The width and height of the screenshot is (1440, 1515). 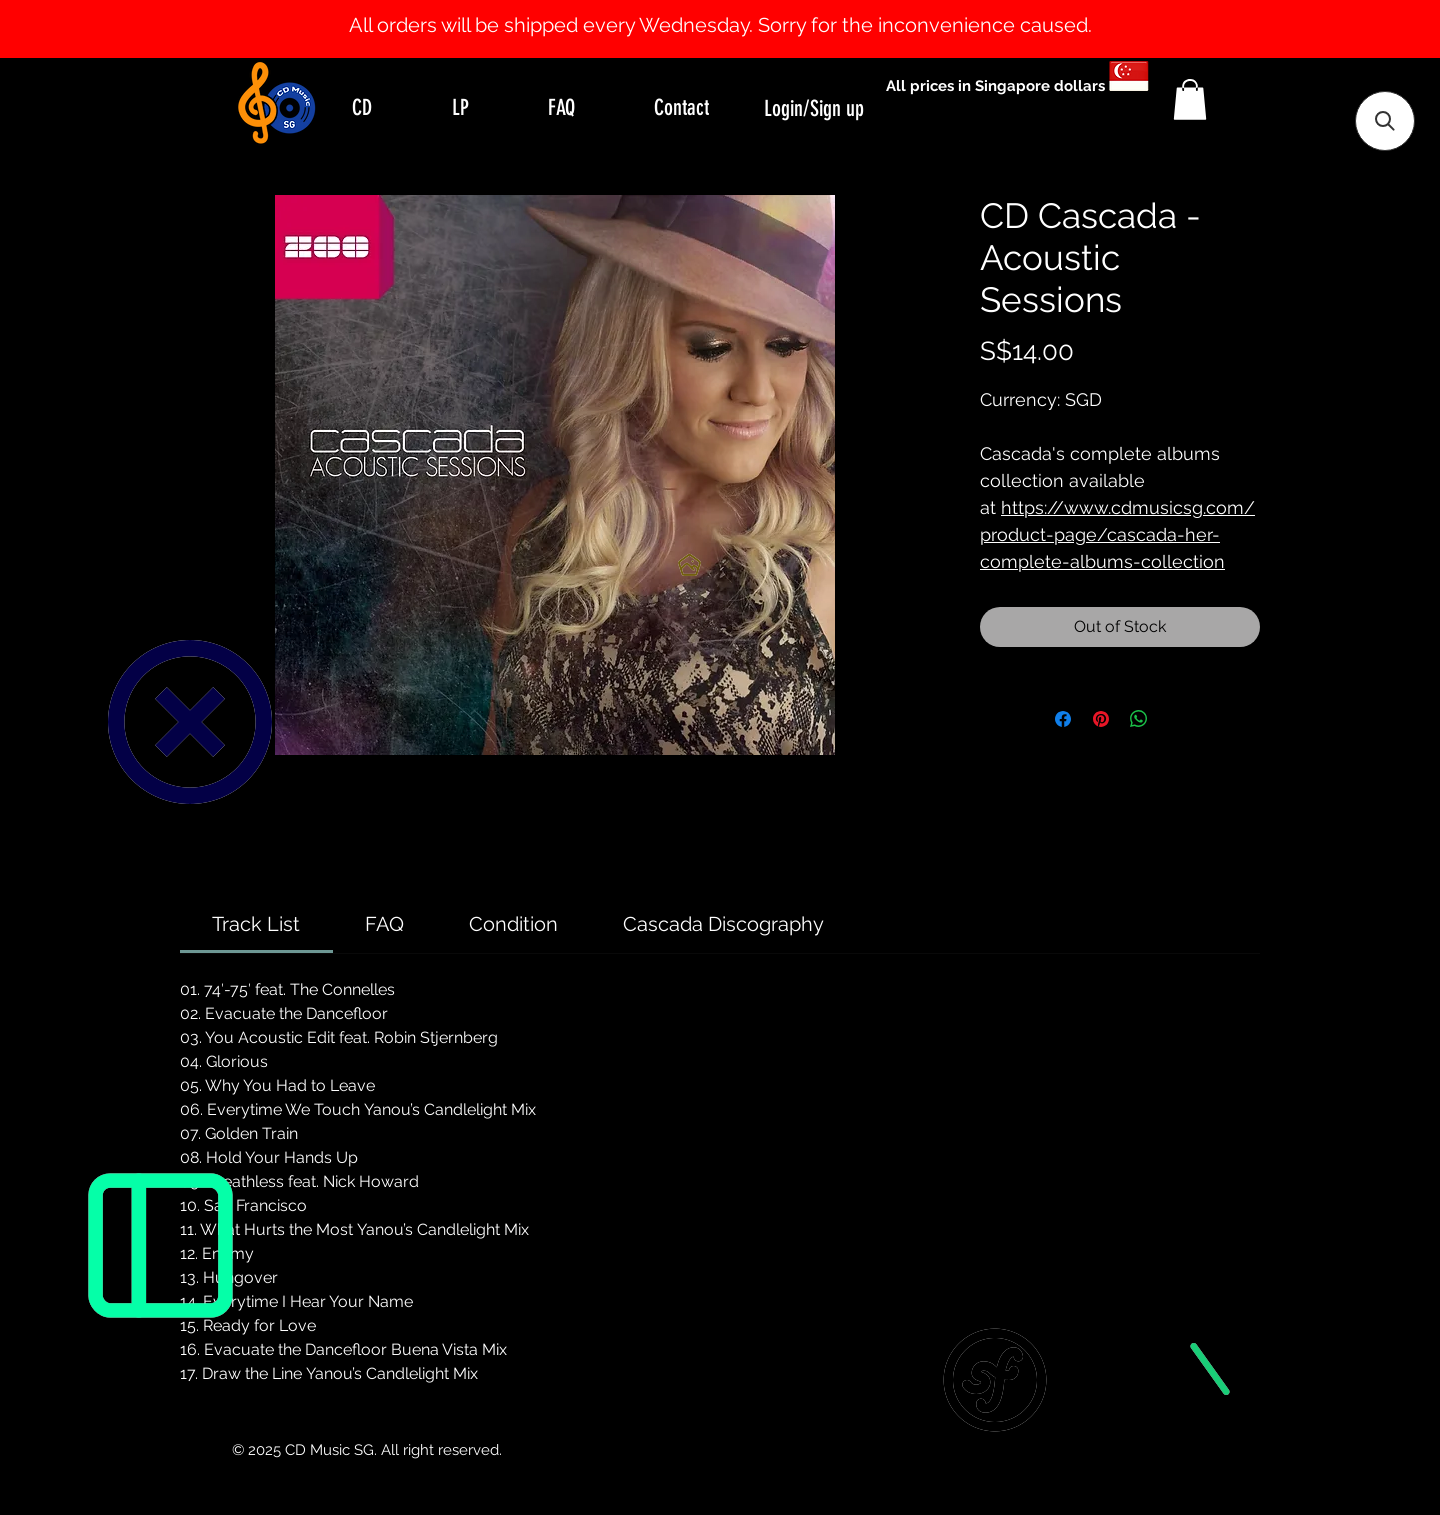 I want to click on toggle the left sidebar panel, so click(x=160, y=1245).